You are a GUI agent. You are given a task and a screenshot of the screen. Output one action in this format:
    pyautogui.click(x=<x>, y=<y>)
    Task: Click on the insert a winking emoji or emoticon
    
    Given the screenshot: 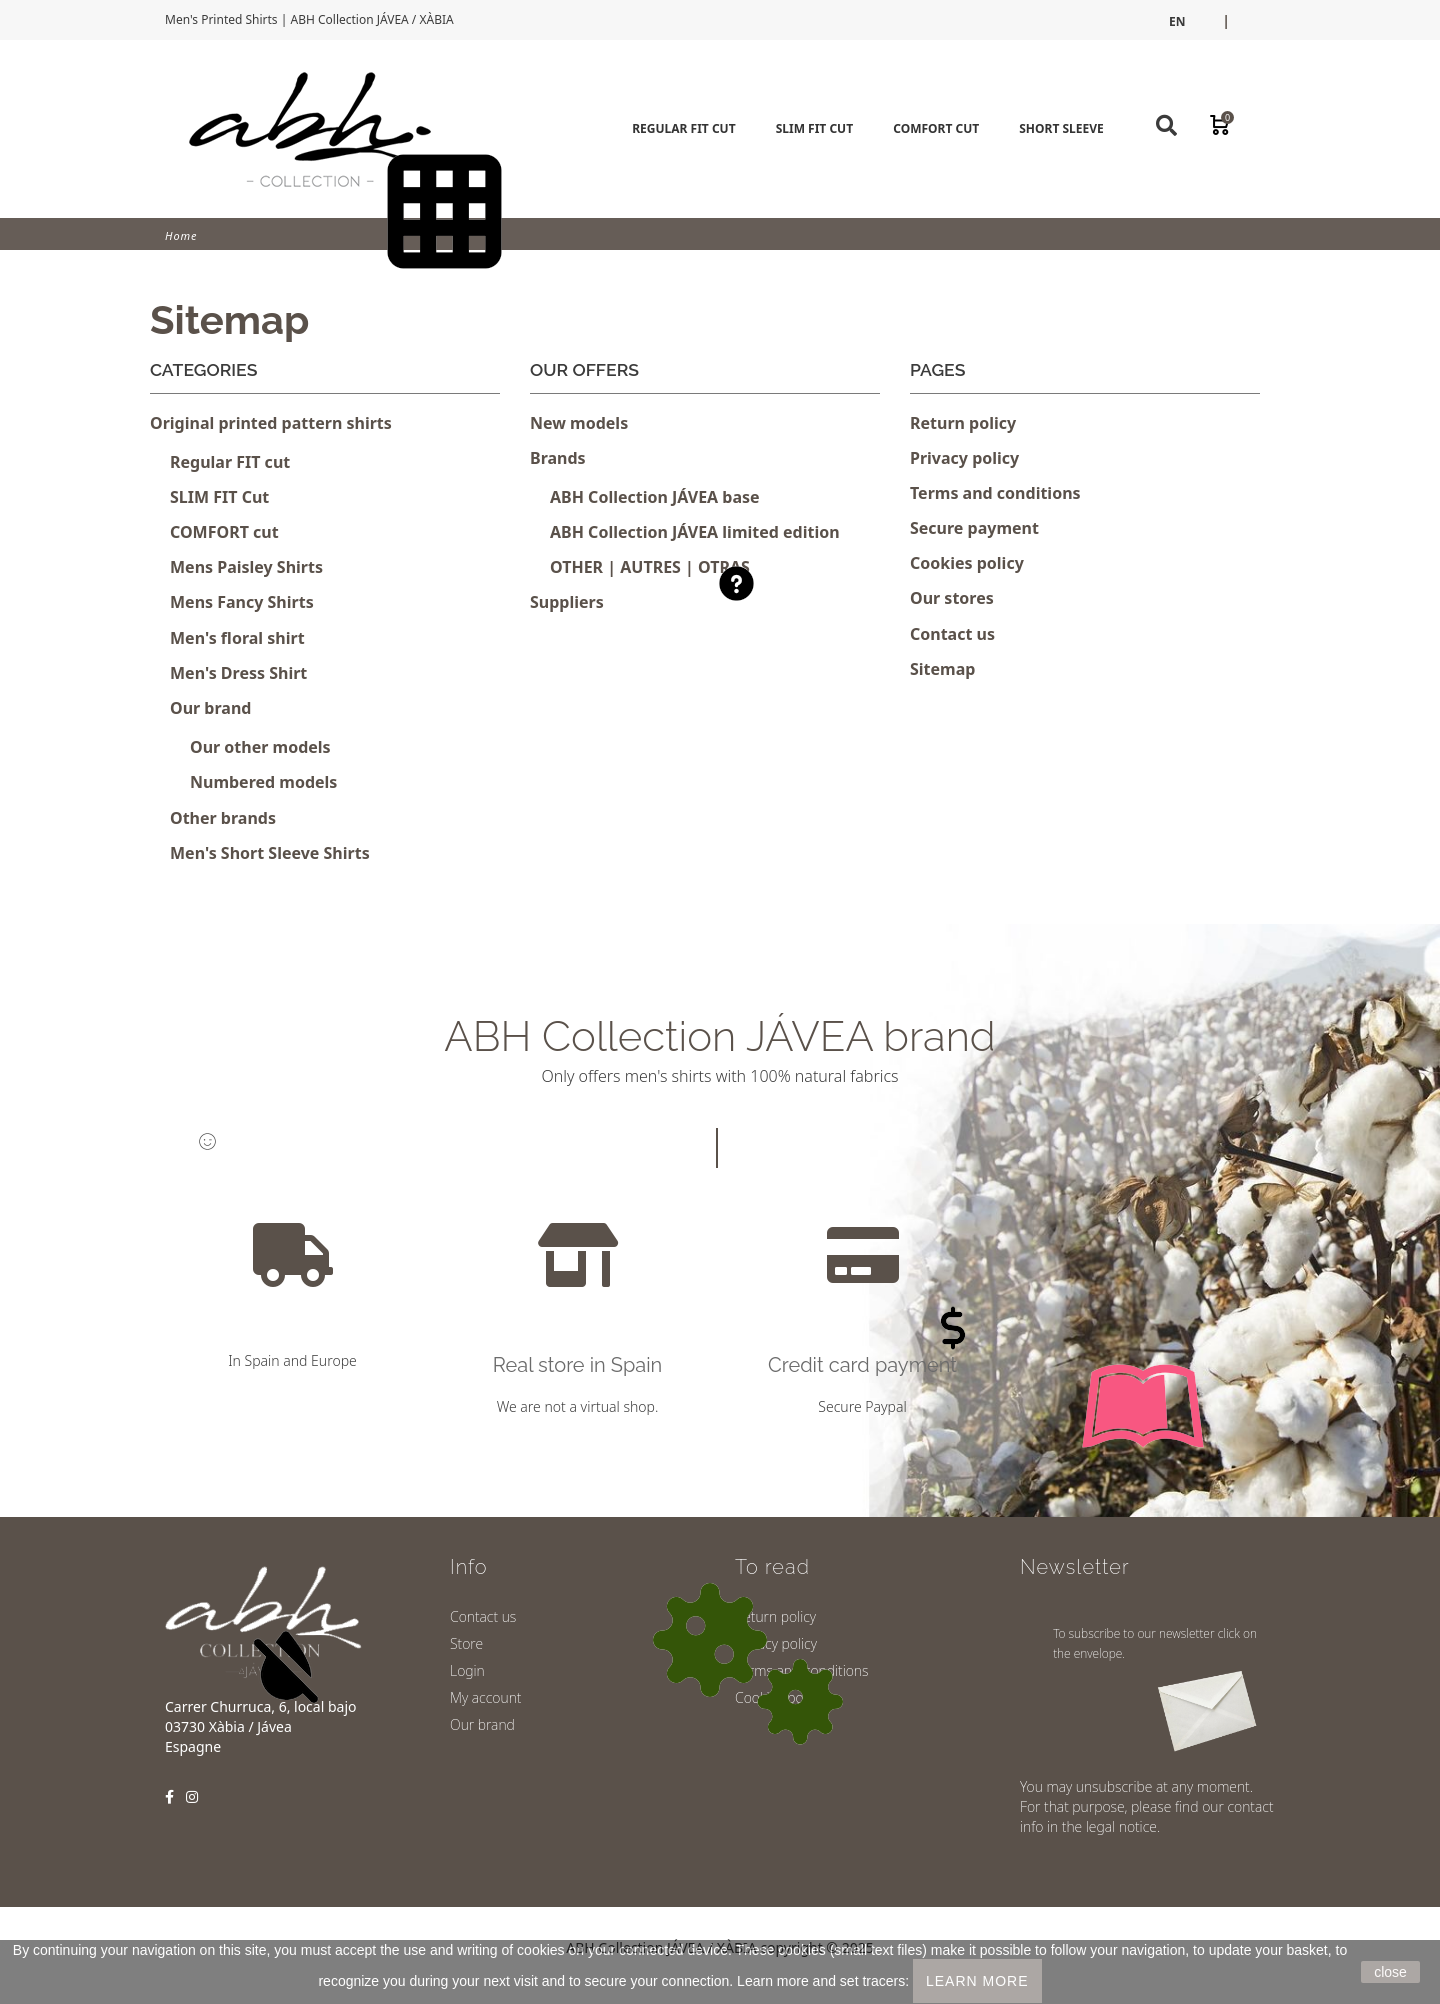 What is the action you would take?
    pyautogui.click(x=207, y=1141)
    